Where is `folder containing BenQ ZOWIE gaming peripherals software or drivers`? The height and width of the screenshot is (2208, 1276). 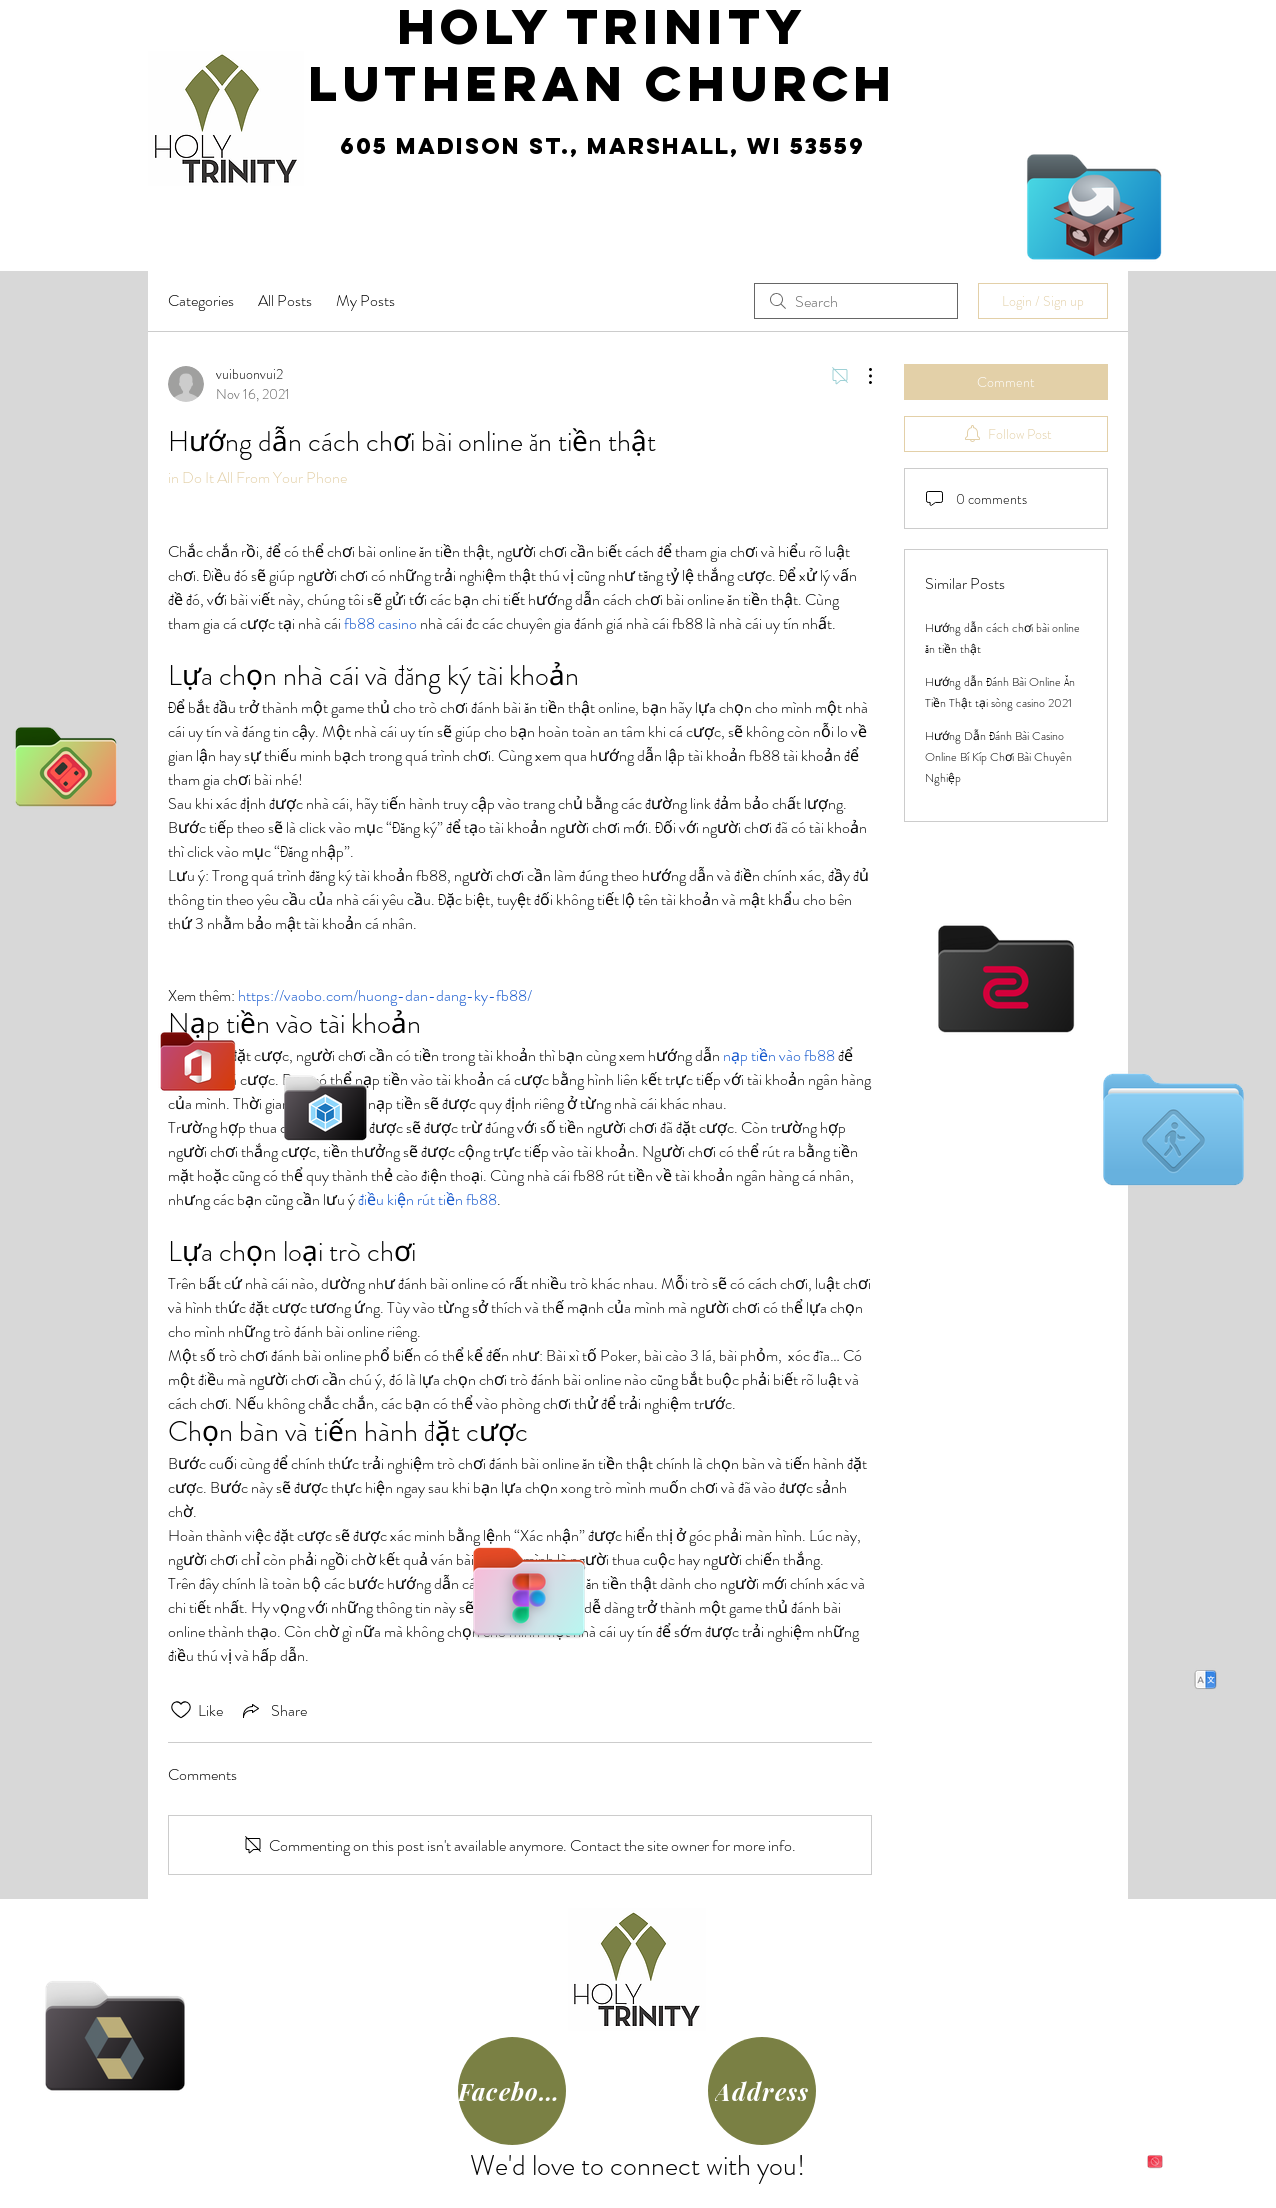 folder containing BenQ ZOWIE gaming peripherals software or drivers is located at coordinates (1005, 982).